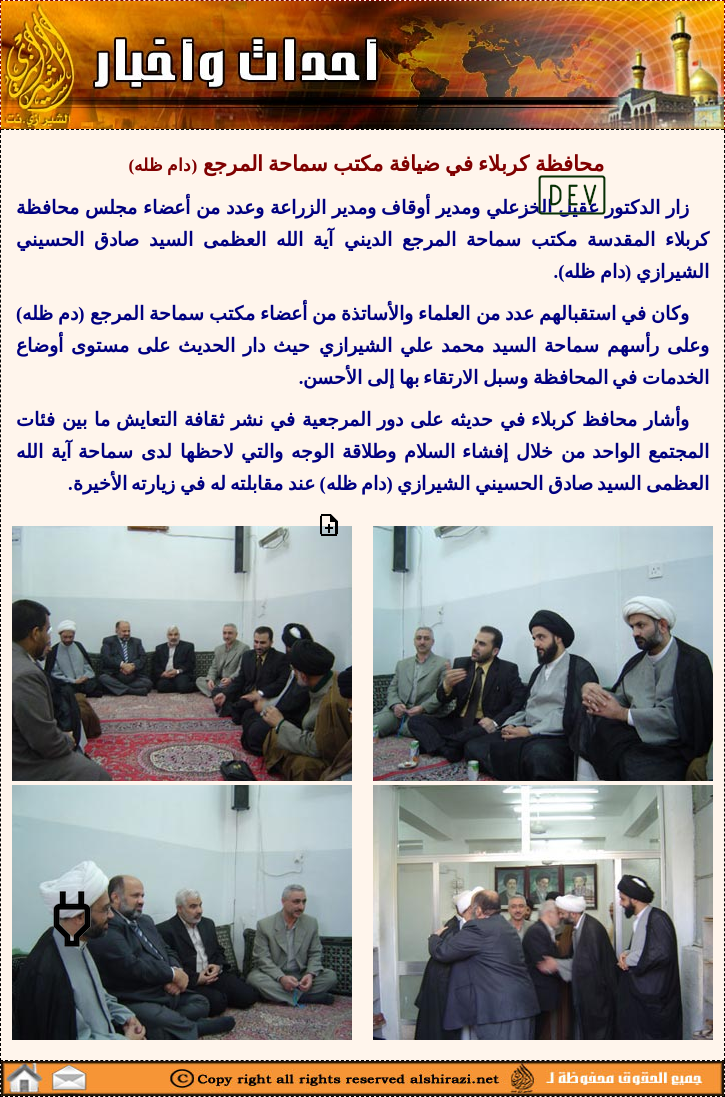 The image size is (725, 1097). I want to click on indicates device is charging or connected to power, so click(72, 919).